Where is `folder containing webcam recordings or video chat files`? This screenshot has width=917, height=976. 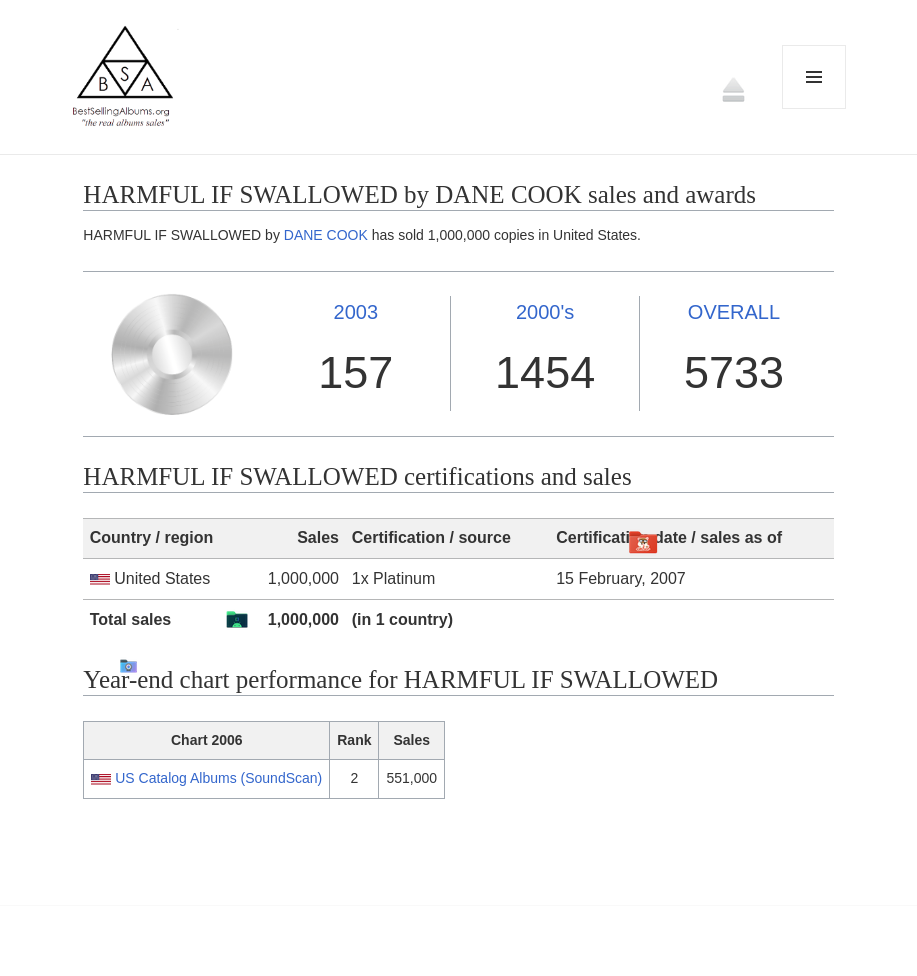 folder containing webcam recordings or video chat files is located at coordinates (128, 666).